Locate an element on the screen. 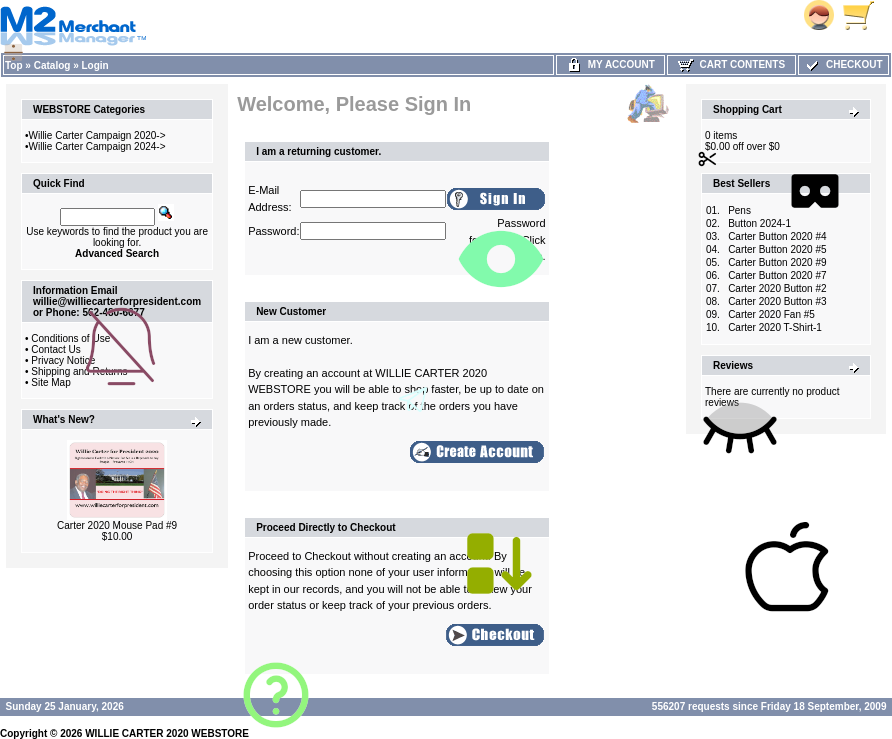 The height and width of the screenshot is (739, 892). sign in with Apple is located at coordinates (790, 573).